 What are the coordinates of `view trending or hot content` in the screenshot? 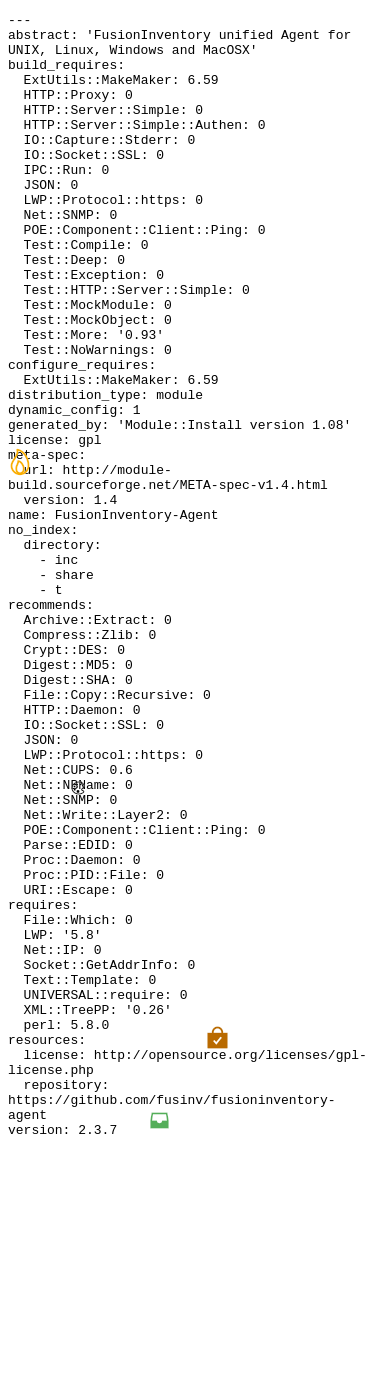 It's located at (20, 462).